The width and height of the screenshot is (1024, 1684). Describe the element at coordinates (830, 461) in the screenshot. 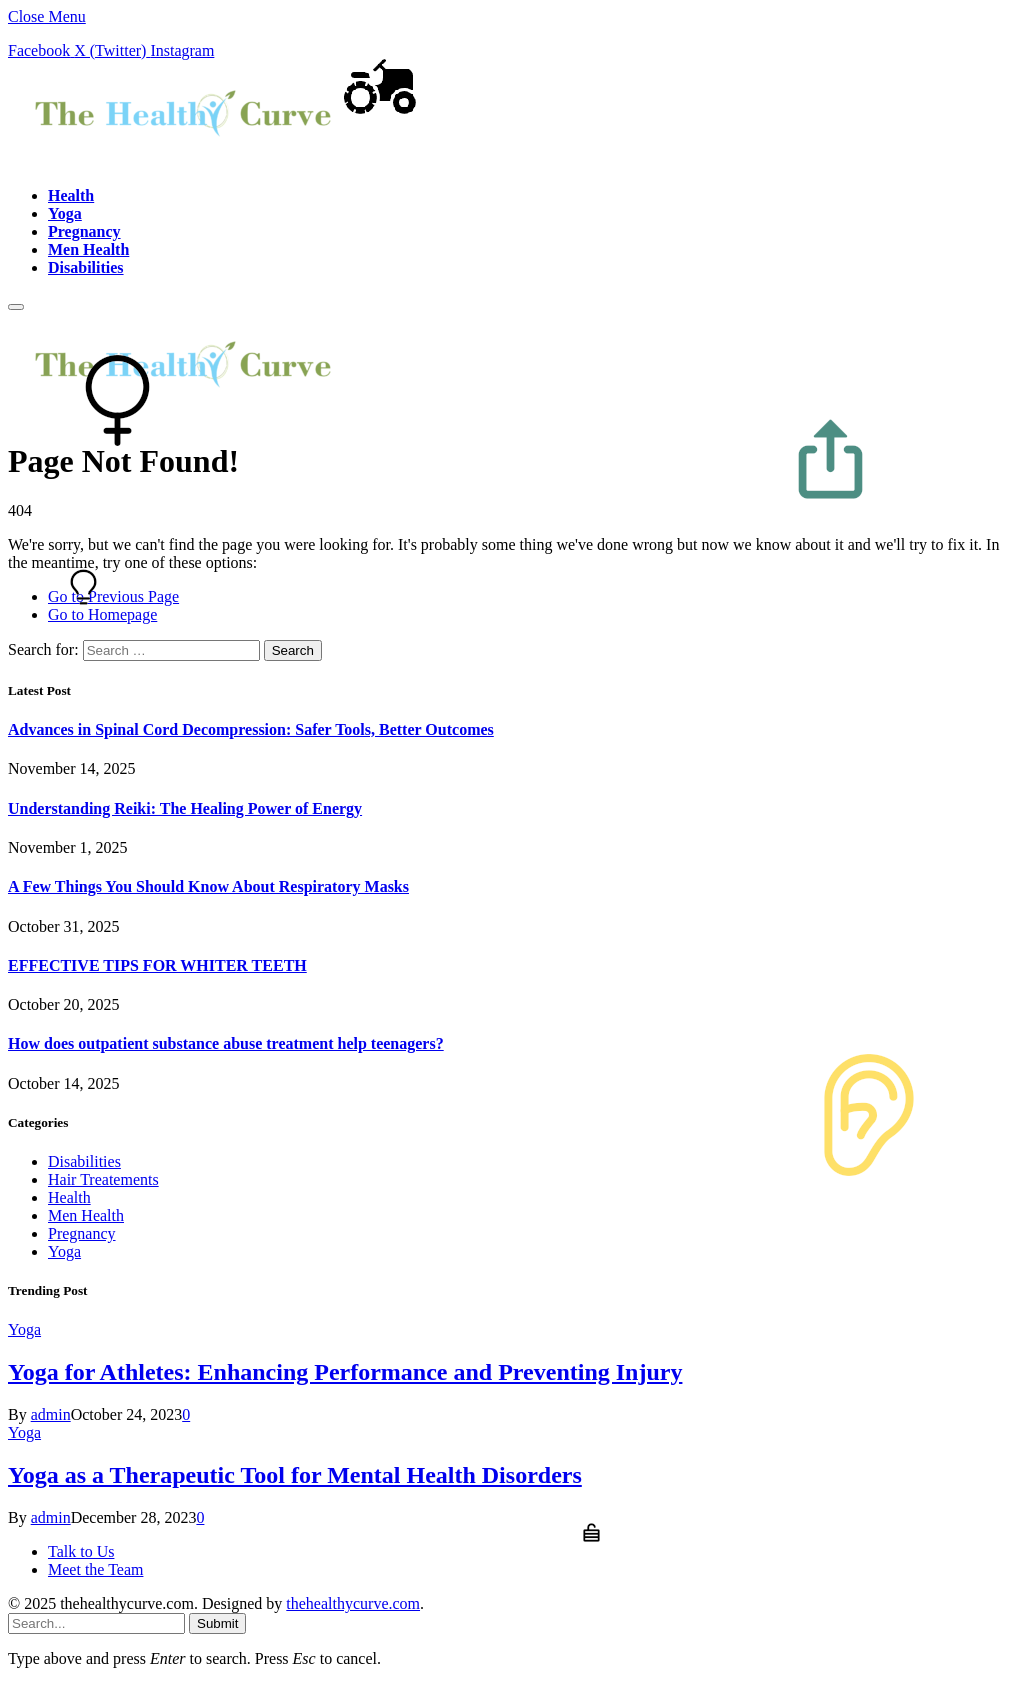

I see `share this content` at that location.